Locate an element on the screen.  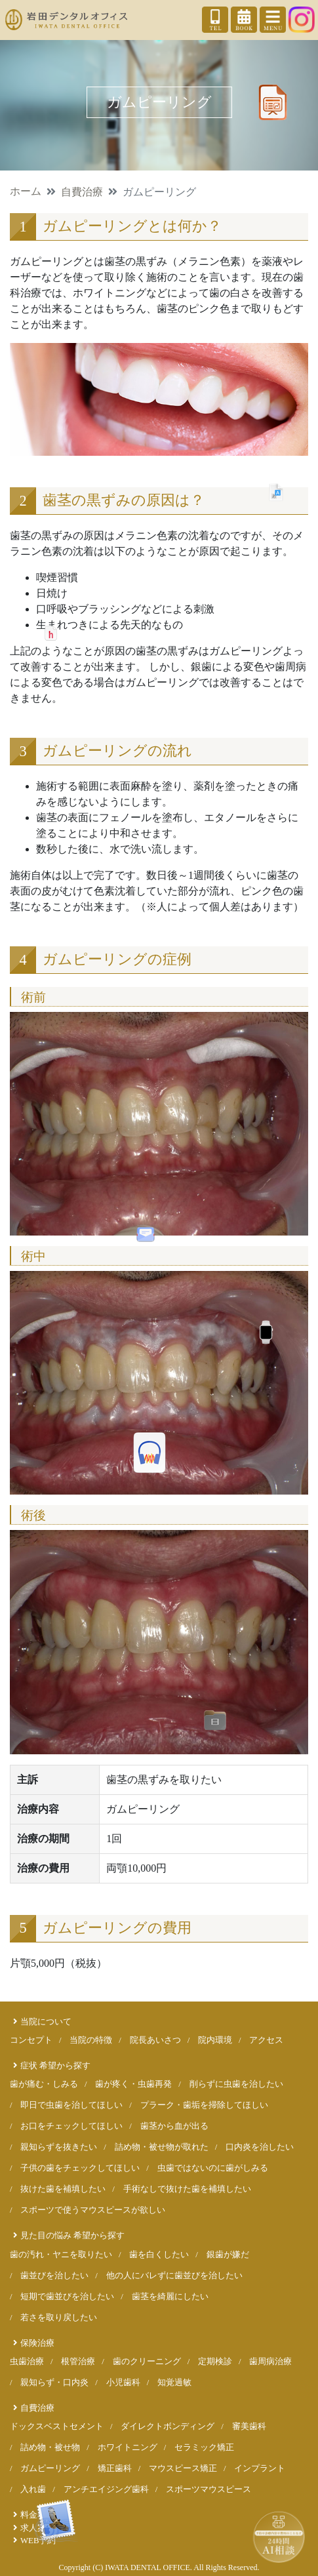
an audacity audio project file is located at coordinates (149, 1453).